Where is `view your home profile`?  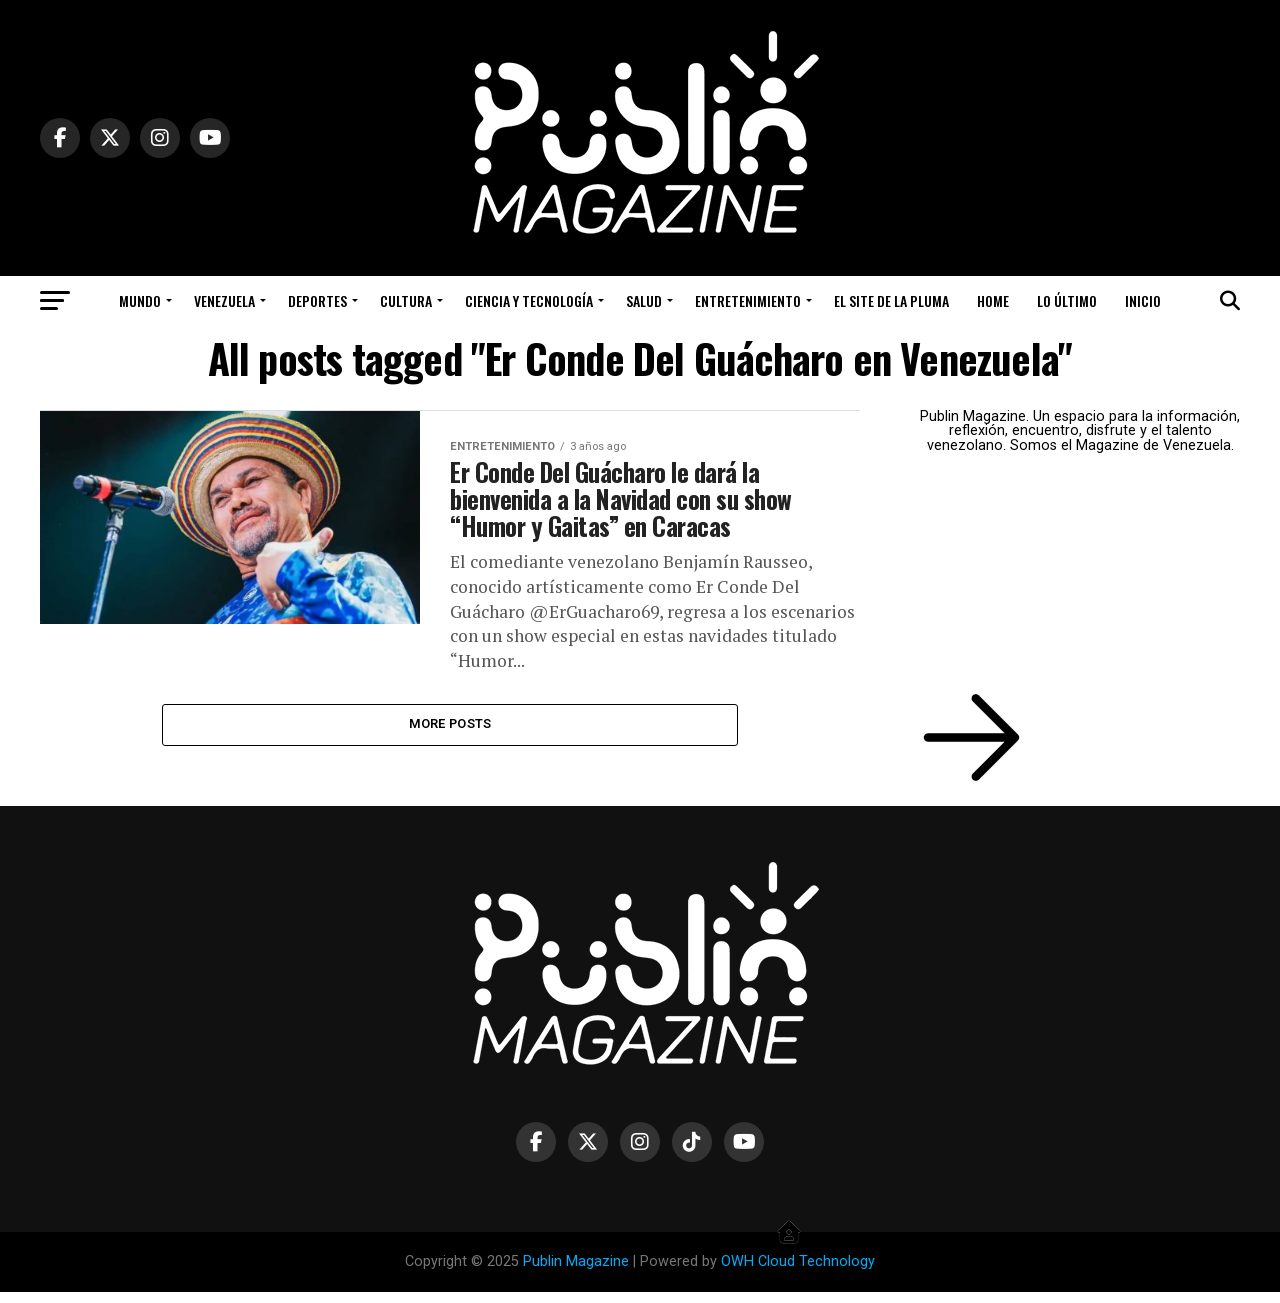 view your home profile is located at coordinates (789, 1232).